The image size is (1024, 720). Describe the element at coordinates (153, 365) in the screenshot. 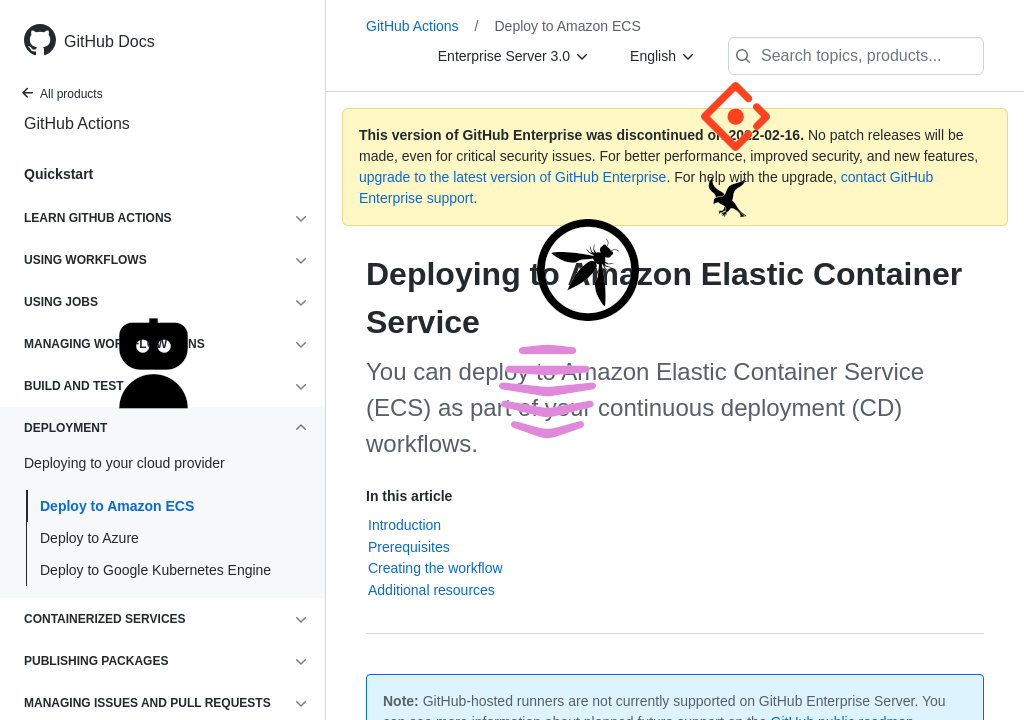

I see `access AI assistant or chatbot features` at that location.